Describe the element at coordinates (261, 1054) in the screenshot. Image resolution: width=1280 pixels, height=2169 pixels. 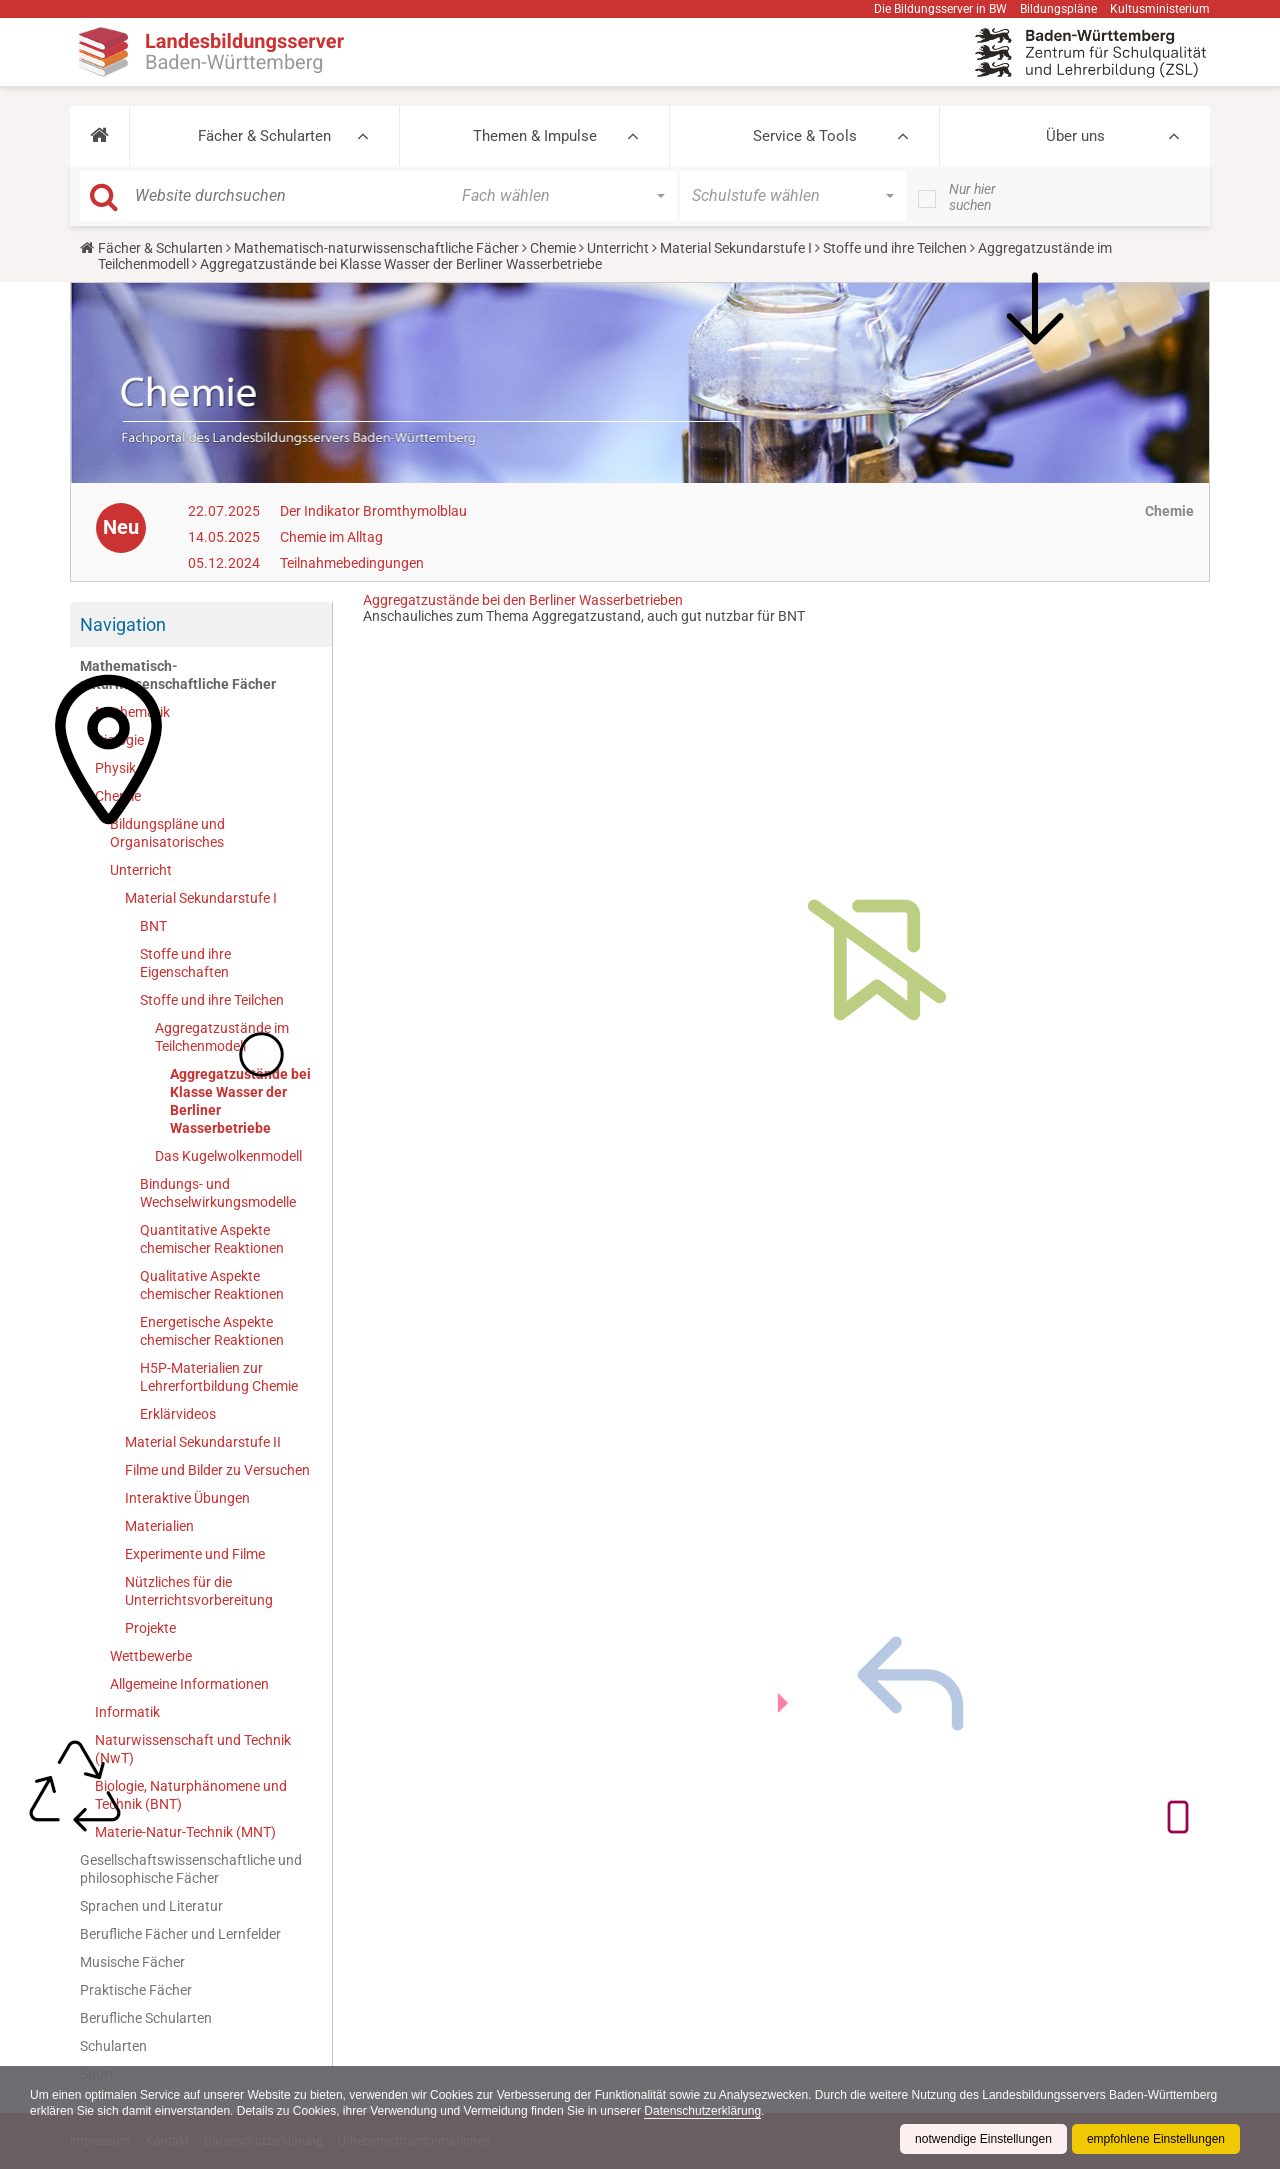
I see `unselected radio button or checkbox option` at that location.